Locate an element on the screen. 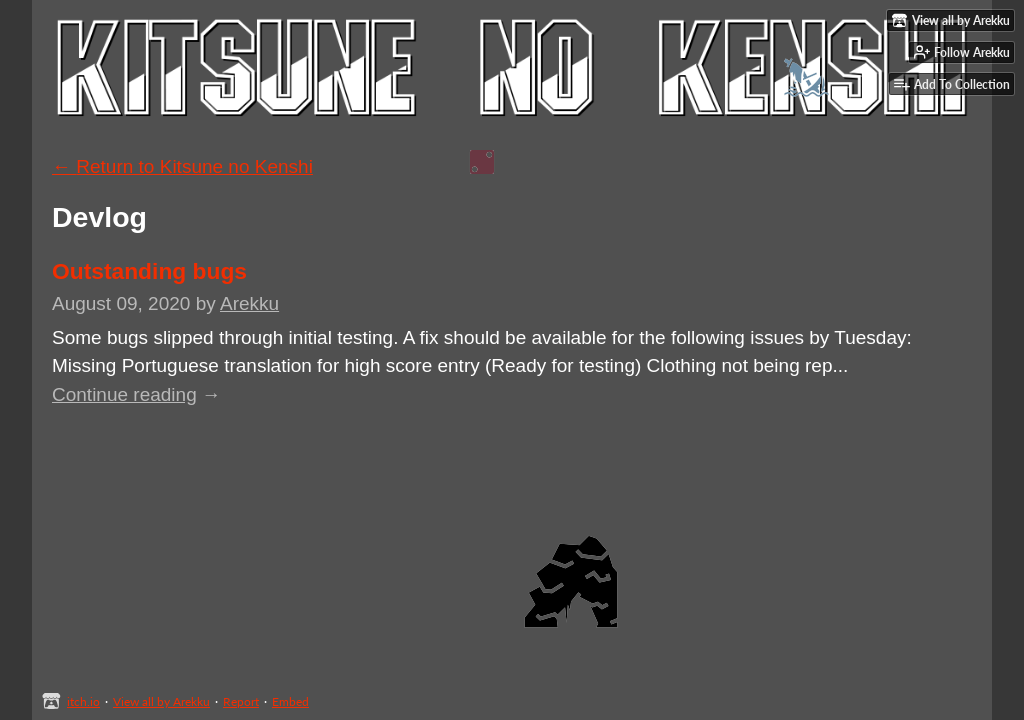 Image resolution: width=1024 pixels, height=720 pixels. indicates a failed or crashed process is located at coordinates (806, 74).